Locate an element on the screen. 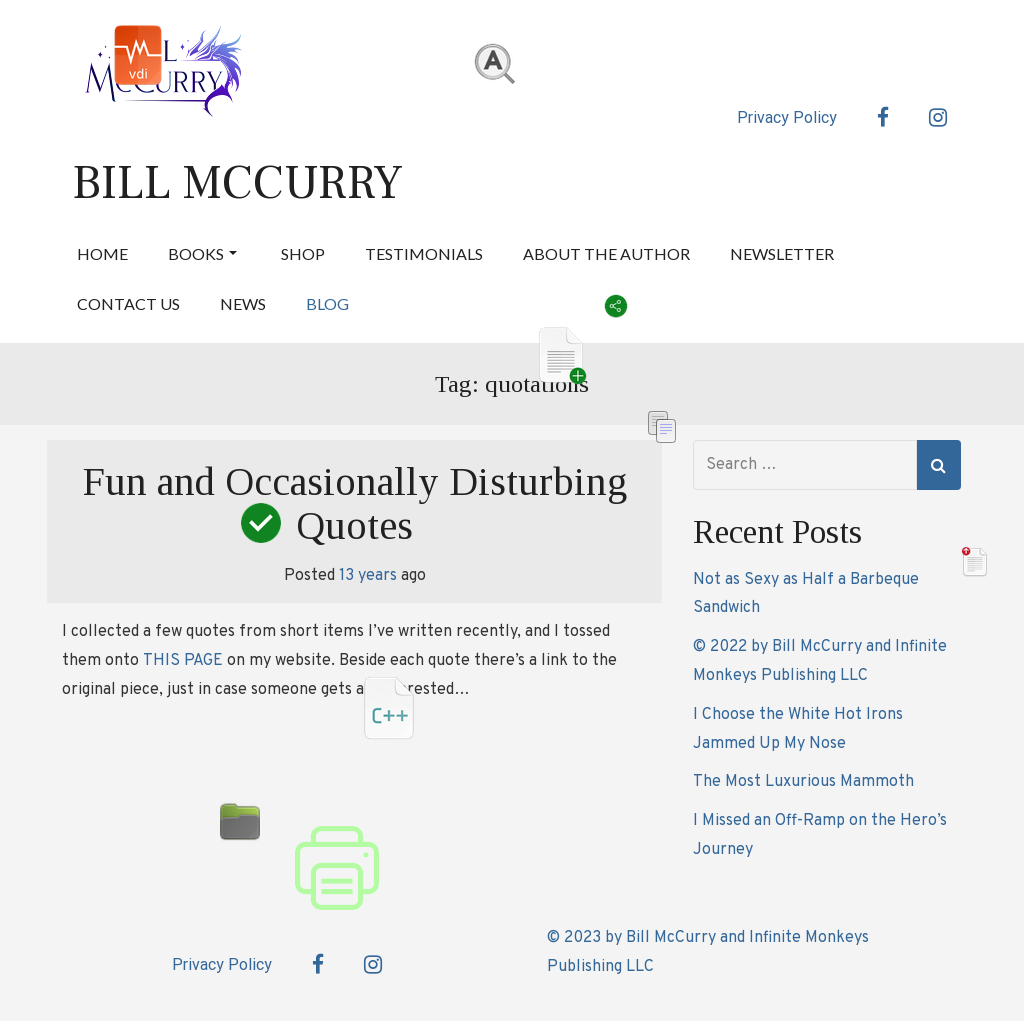 This screenshot has width=1024, height=1021. create a new document is located at coordinates (561, 355).